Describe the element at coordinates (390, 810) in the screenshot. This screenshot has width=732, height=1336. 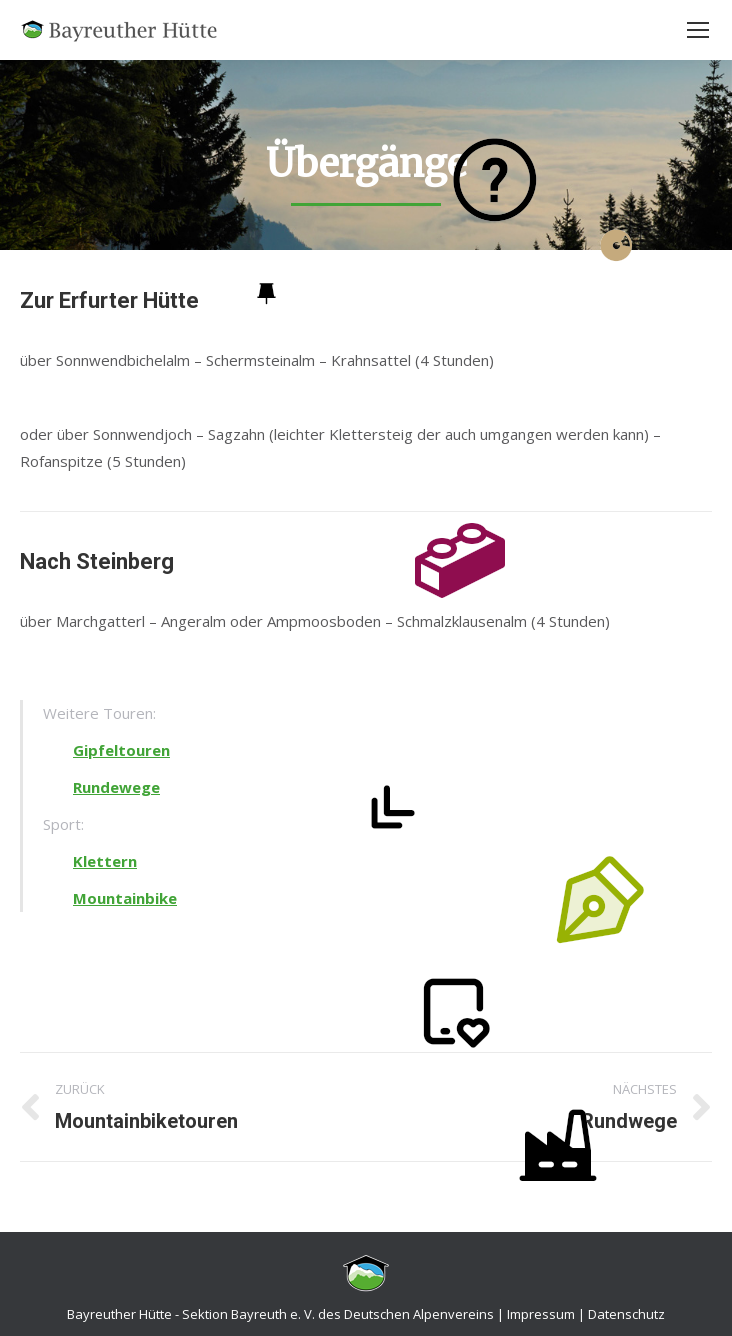
I see `collapse or minimize to bottom-left corner` at that location.